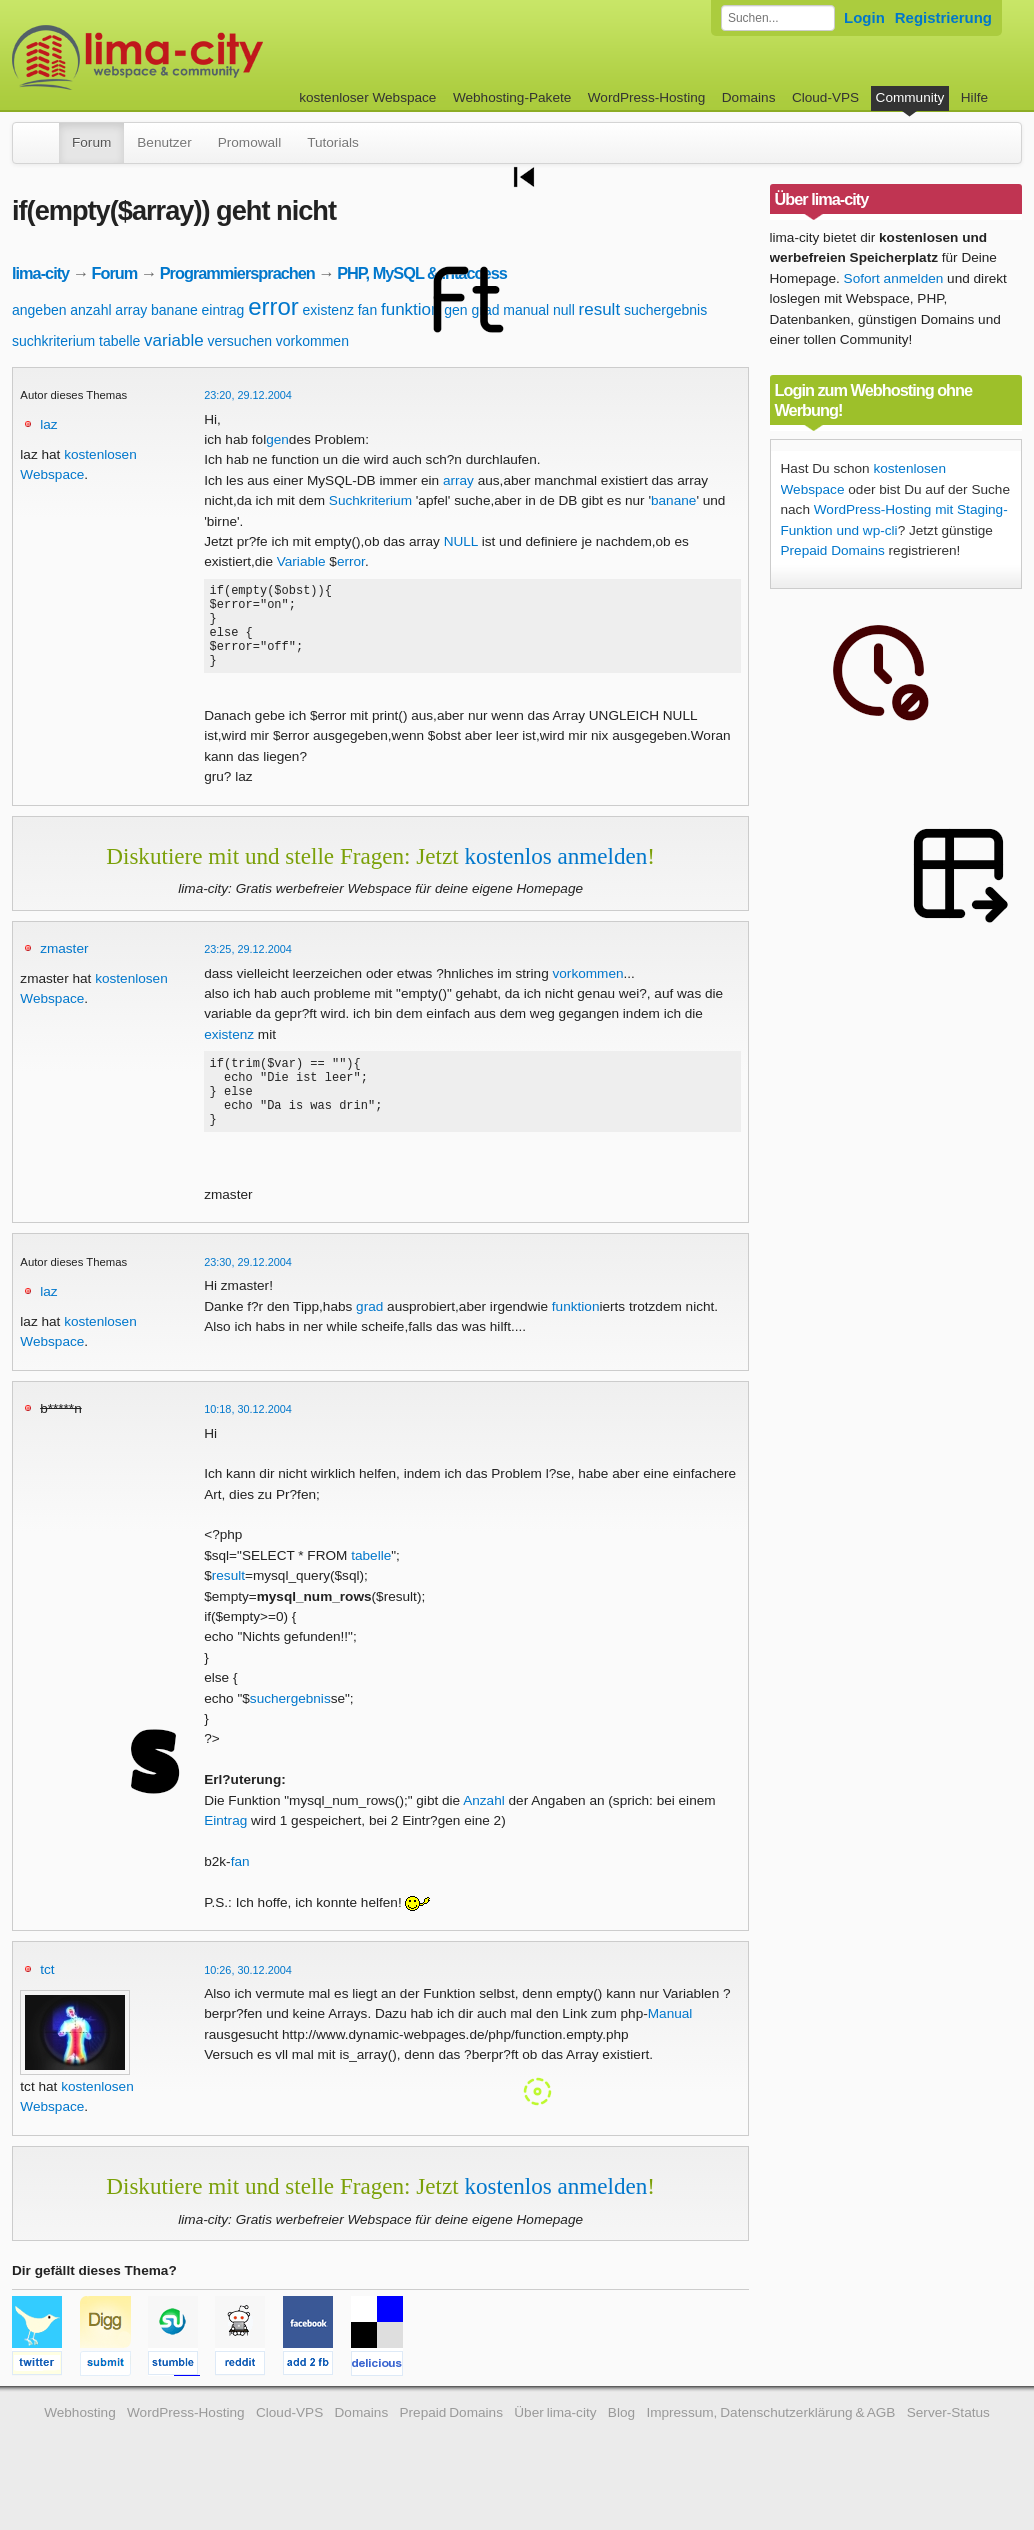 The image size is (1034, 2530). Describe the element at coordinates (537, 2091) in the screenshot. I see `apply tilt-shift blur effect to photo` at that location.